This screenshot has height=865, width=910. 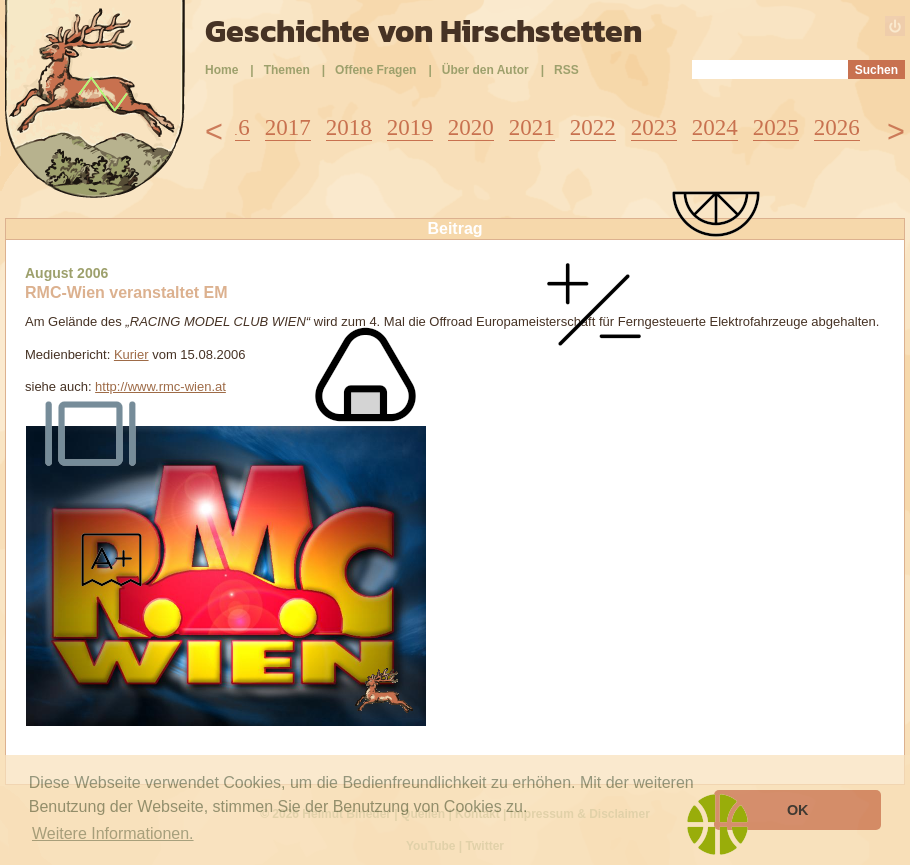 I want to click on toggle between adding and subtracting values, so click(x=594, y=310).